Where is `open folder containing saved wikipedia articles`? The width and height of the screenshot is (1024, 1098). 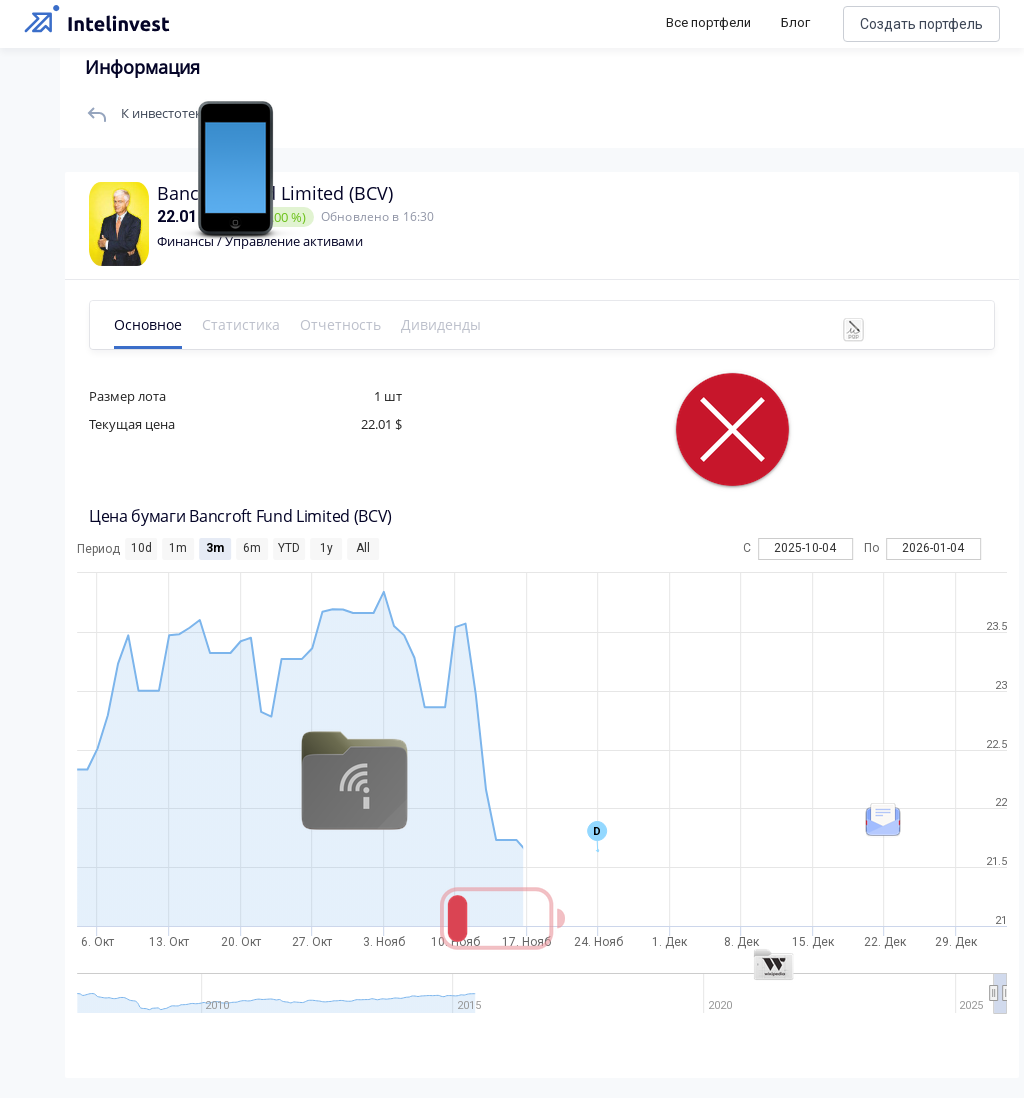 open folder containing saved wikipedia articles is located at coordinates (773, 965).